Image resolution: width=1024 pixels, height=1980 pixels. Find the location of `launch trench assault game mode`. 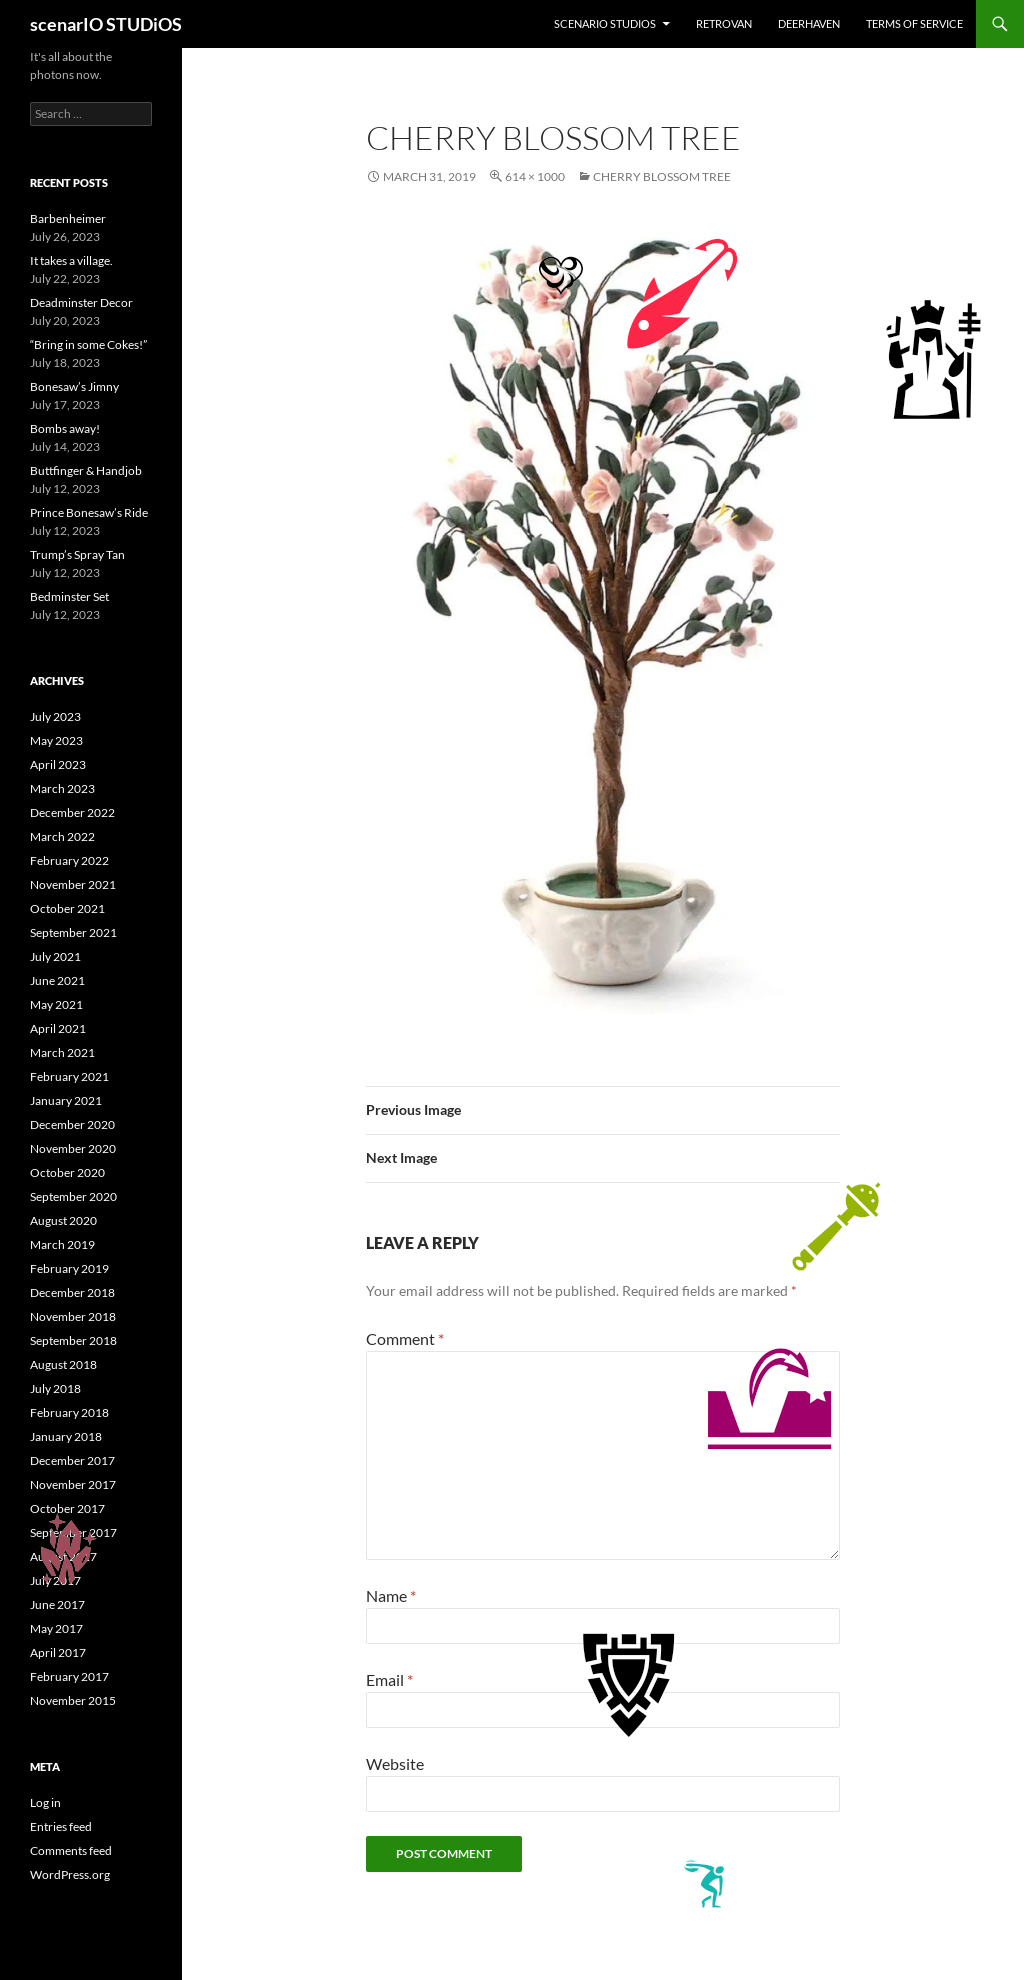

launch trench assault game mode is located at coordinates (768, 1388).